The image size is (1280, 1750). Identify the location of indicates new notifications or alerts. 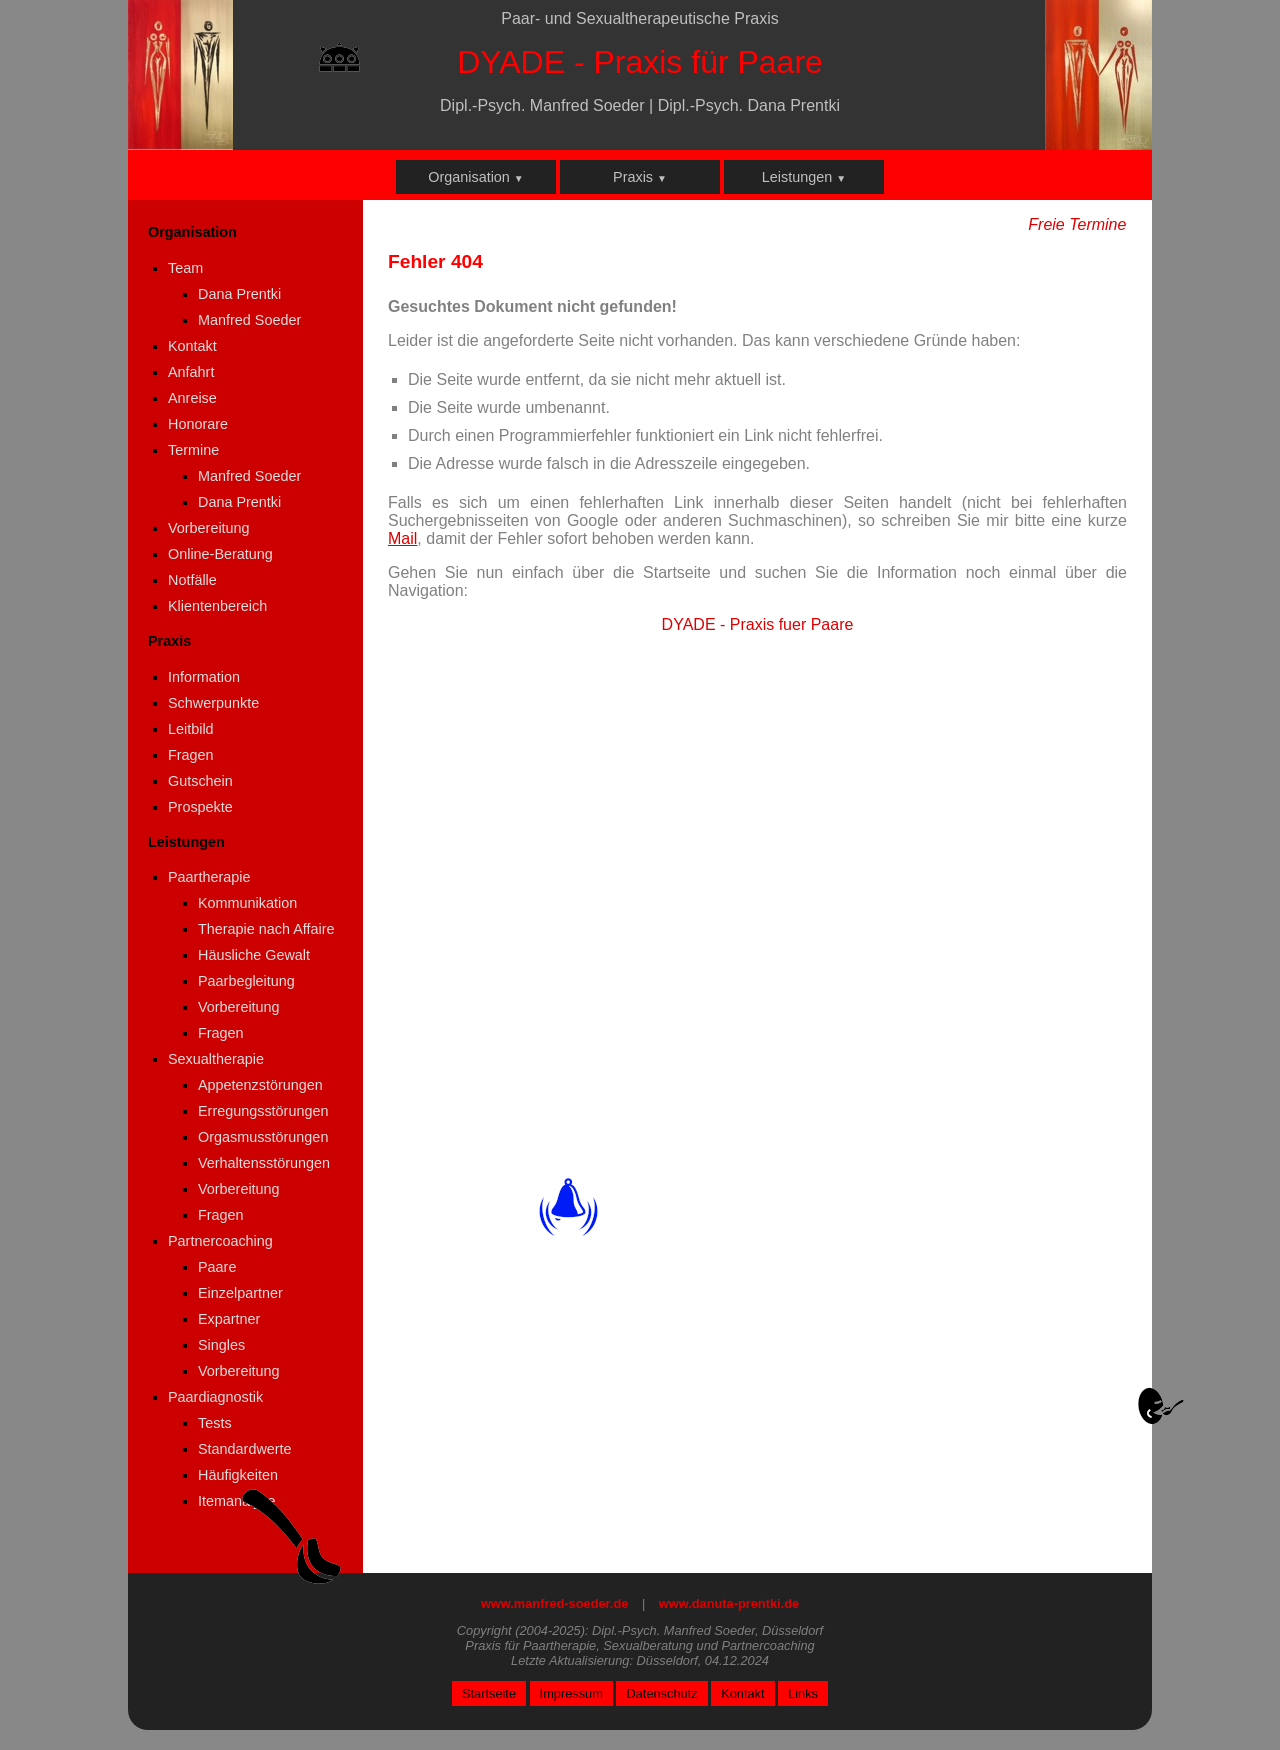
(568, 1206).